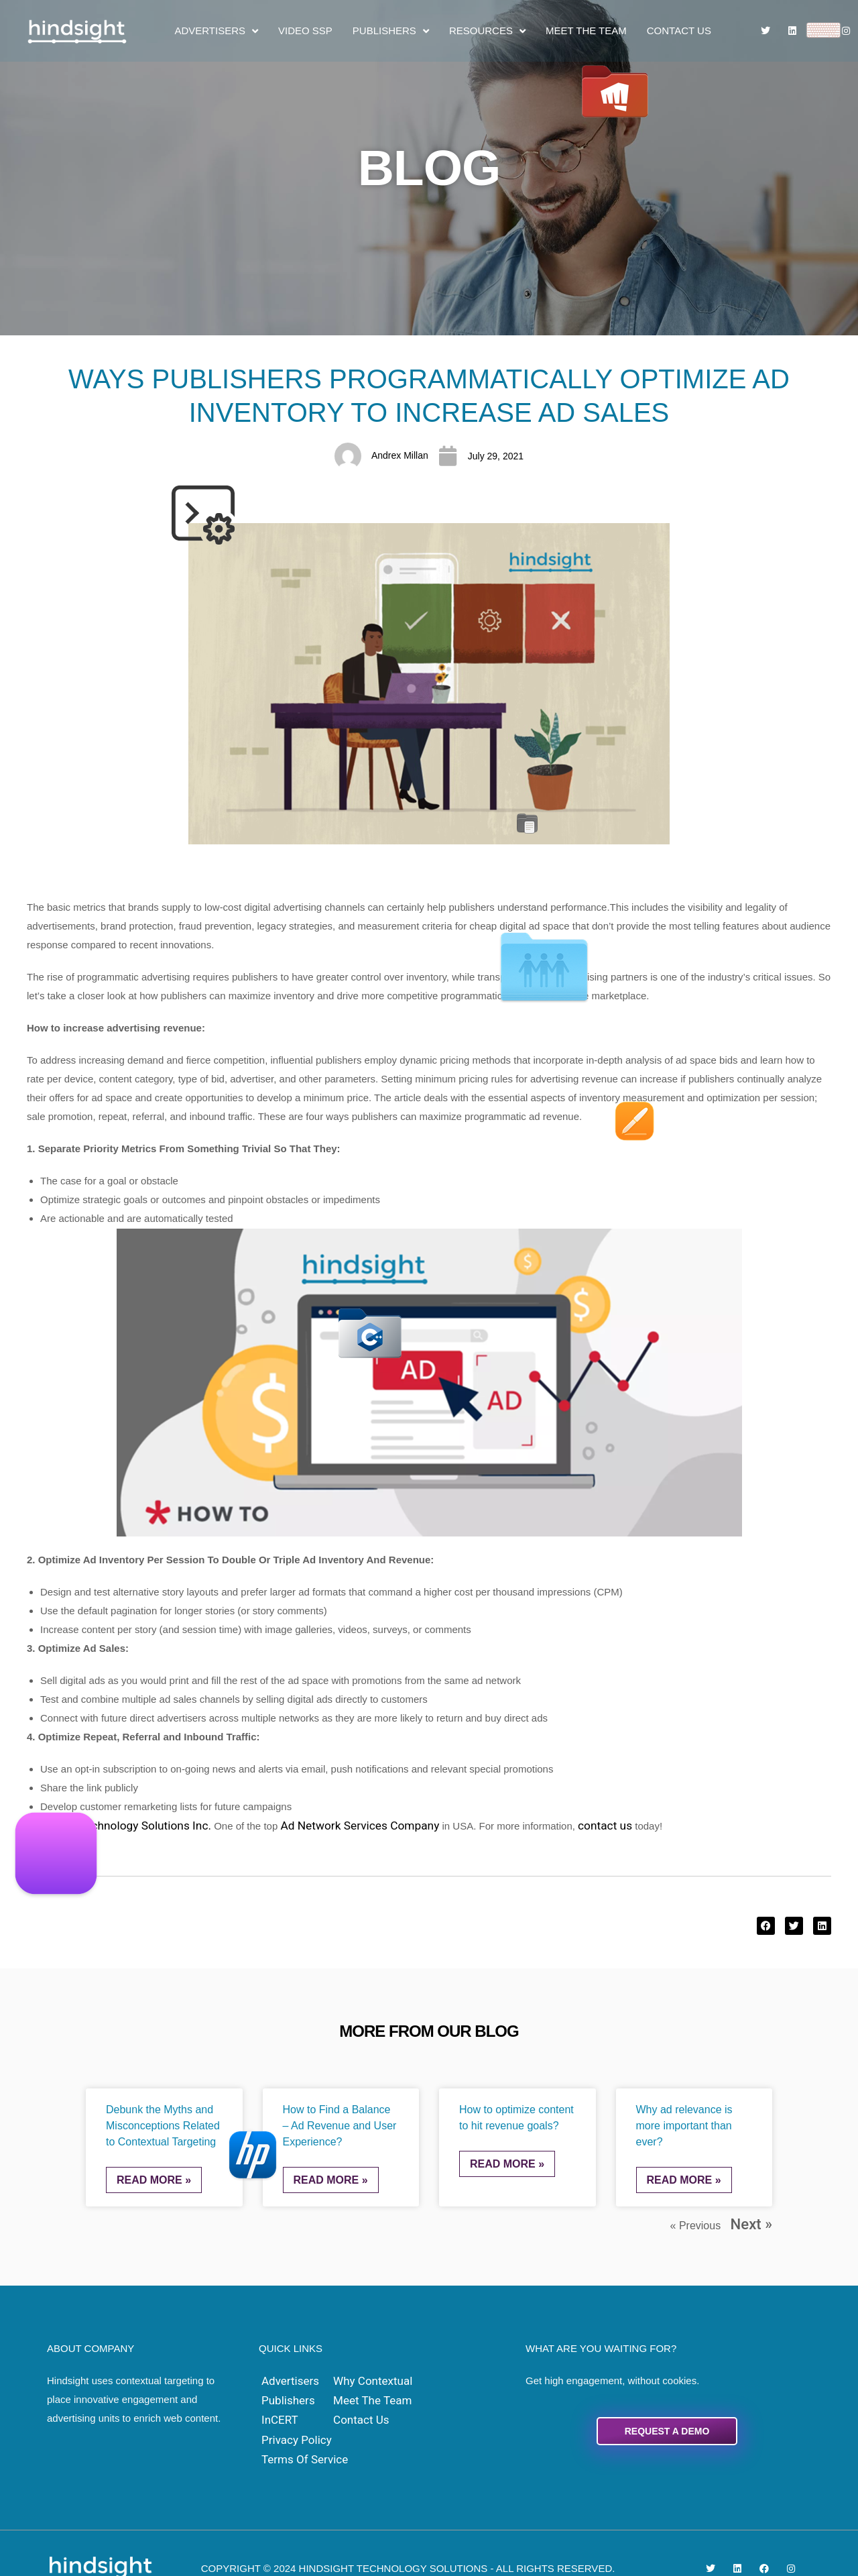  What do you see at coordinates (203, 513) in the screenshot?
I see `open terminal preferences` at bounding box center [203, 513].